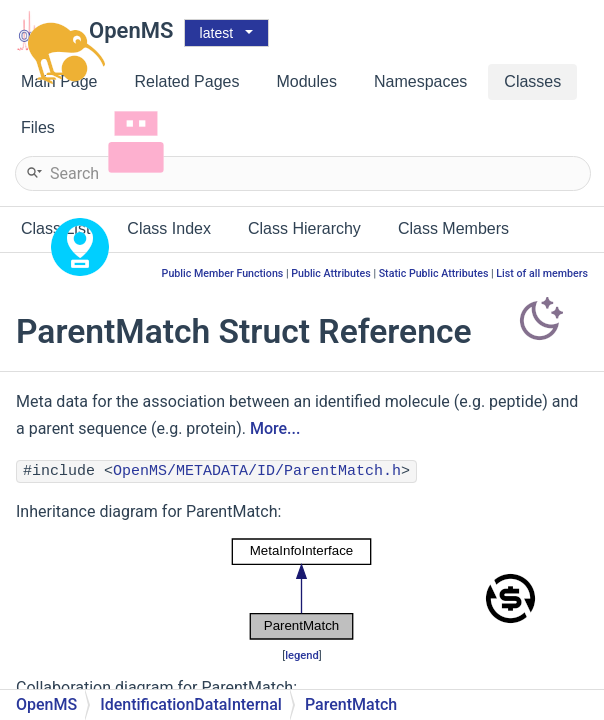  Describe the element at coordinates (66, 53) in the screenshot. I see `open the kiwix offline content reader` at that location.